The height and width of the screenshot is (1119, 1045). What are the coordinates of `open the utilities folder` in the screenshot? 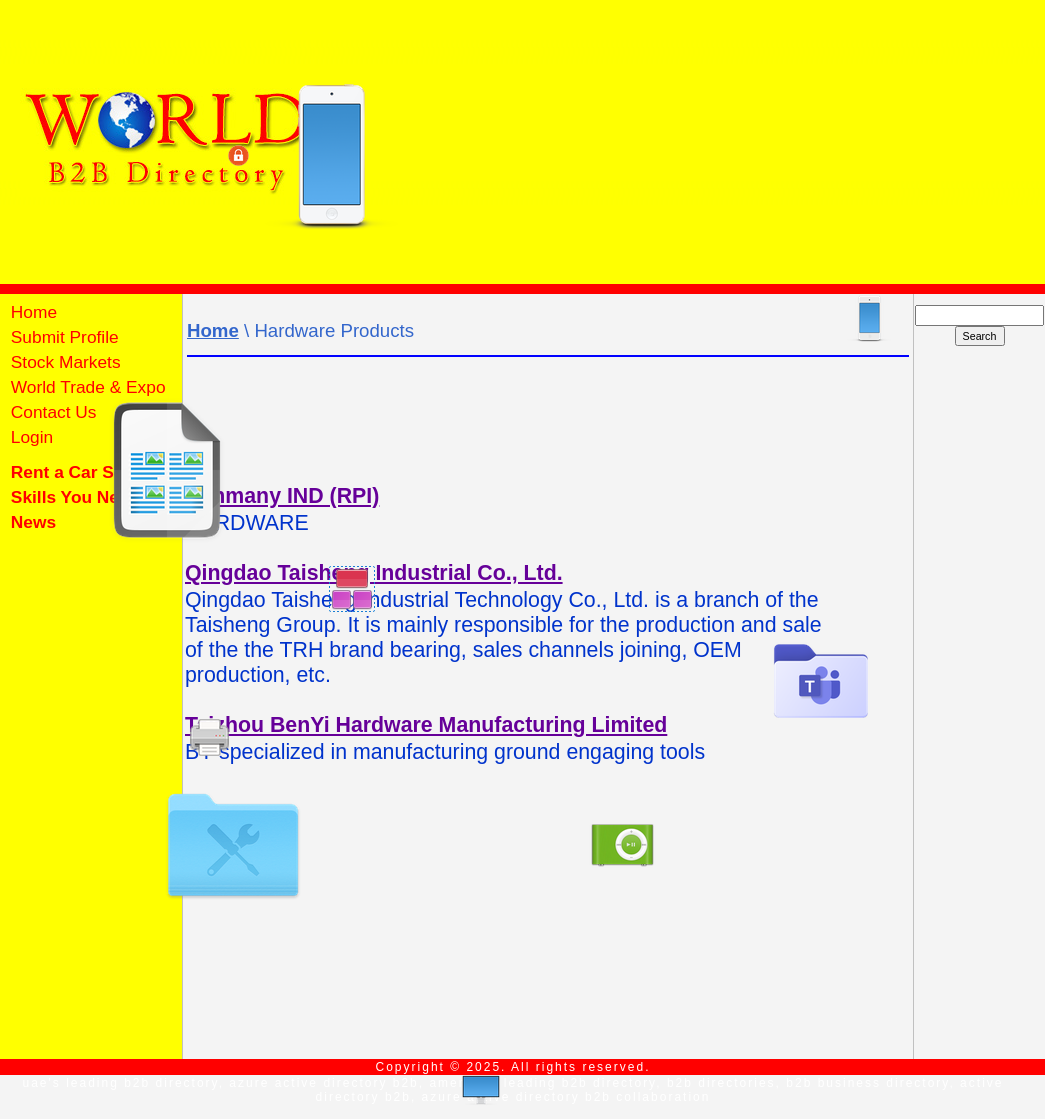 It's located at (233, 845).